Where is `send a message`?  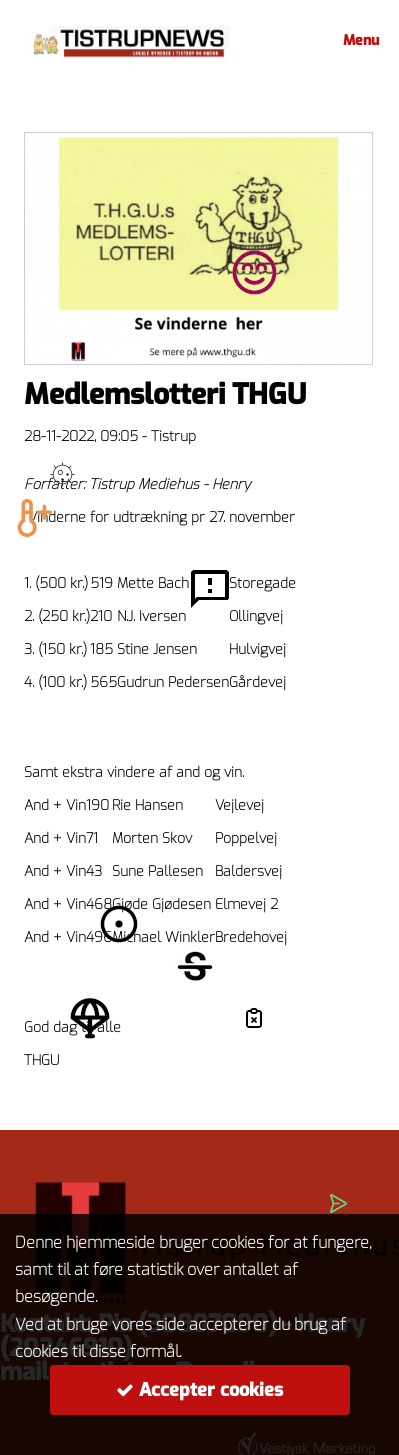
send a message is located at coordinates (337, 1203).